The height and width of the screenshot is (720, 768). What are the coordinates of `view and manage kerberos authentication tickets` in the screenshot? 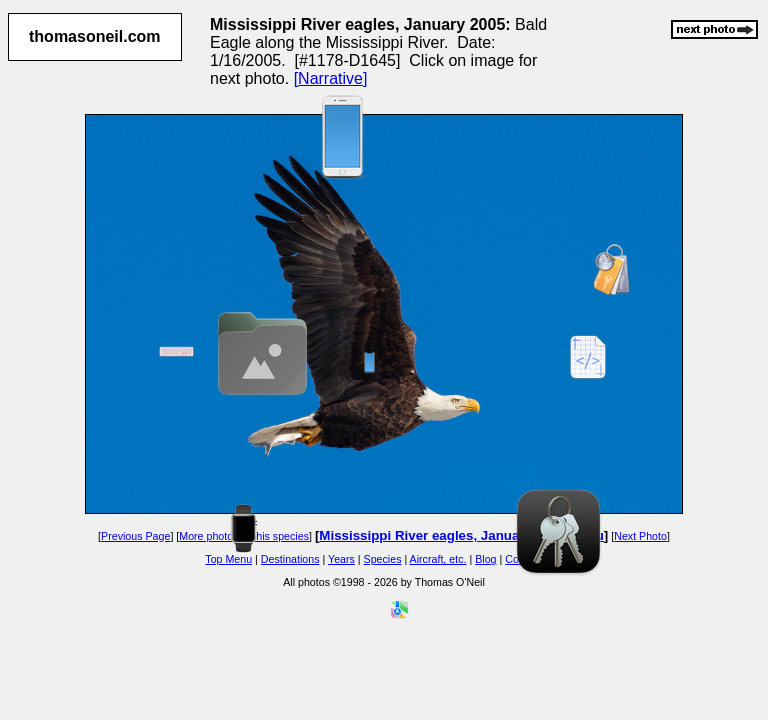 It's located at (612, 270).